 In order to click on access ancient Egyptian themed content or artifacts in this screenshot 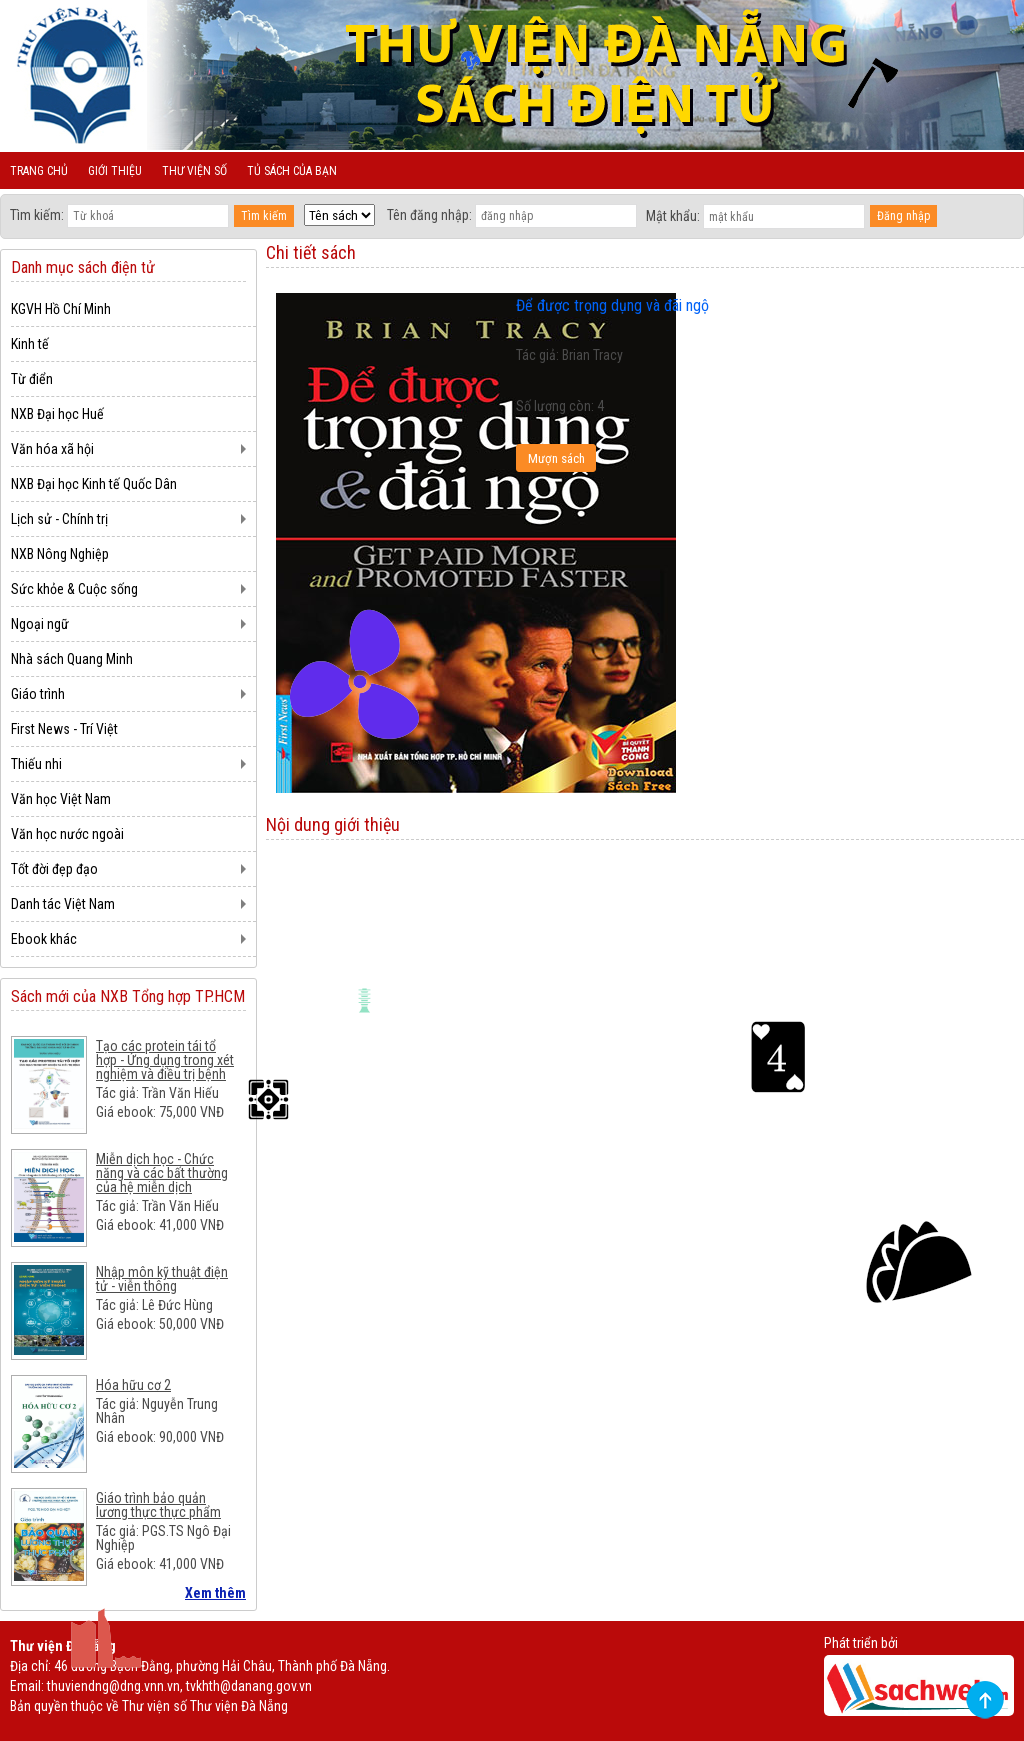, I will do `click(364, 1000)`.